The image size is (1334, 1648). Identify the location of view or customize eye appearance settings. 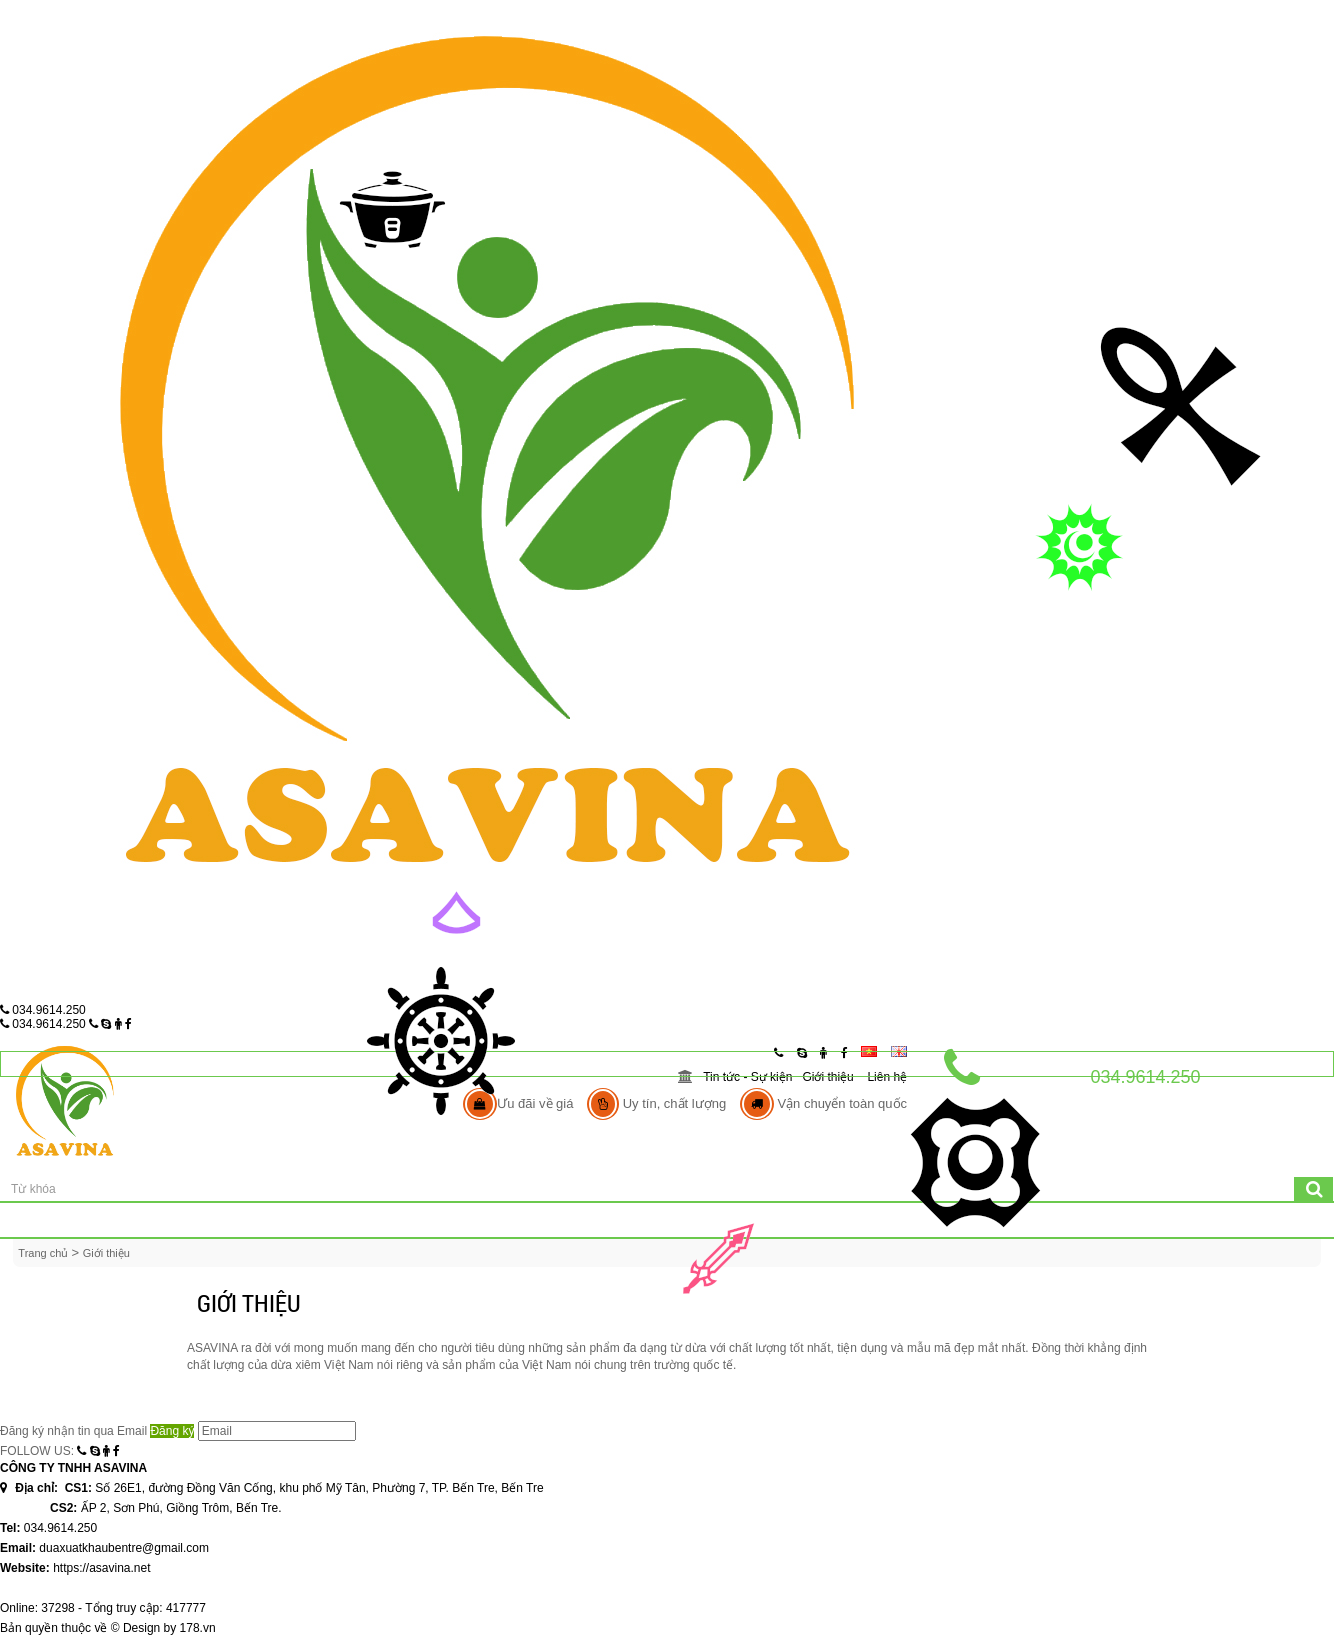
(1079, 547).